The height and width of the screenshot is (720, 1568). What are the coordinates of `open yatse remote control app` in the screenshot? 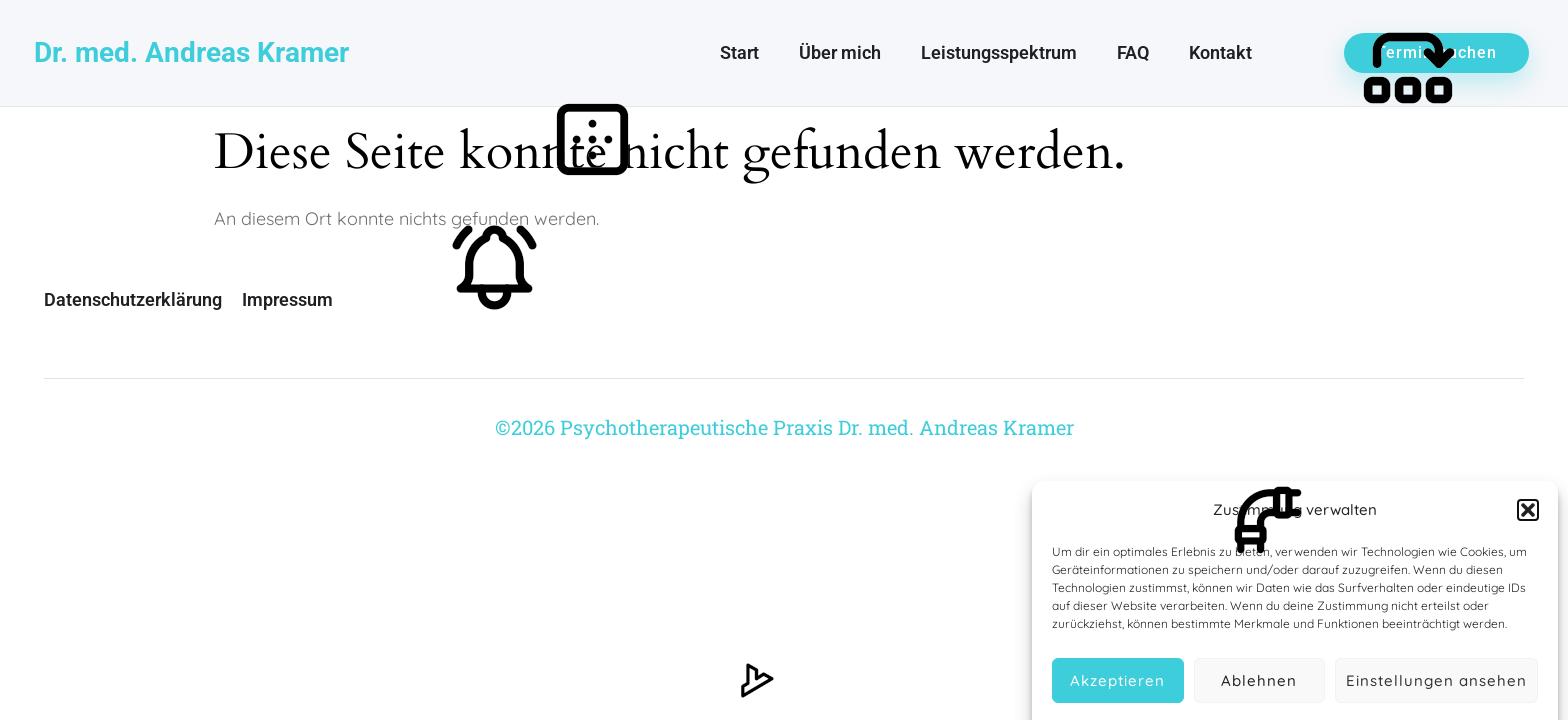 It's located at (756, 680).